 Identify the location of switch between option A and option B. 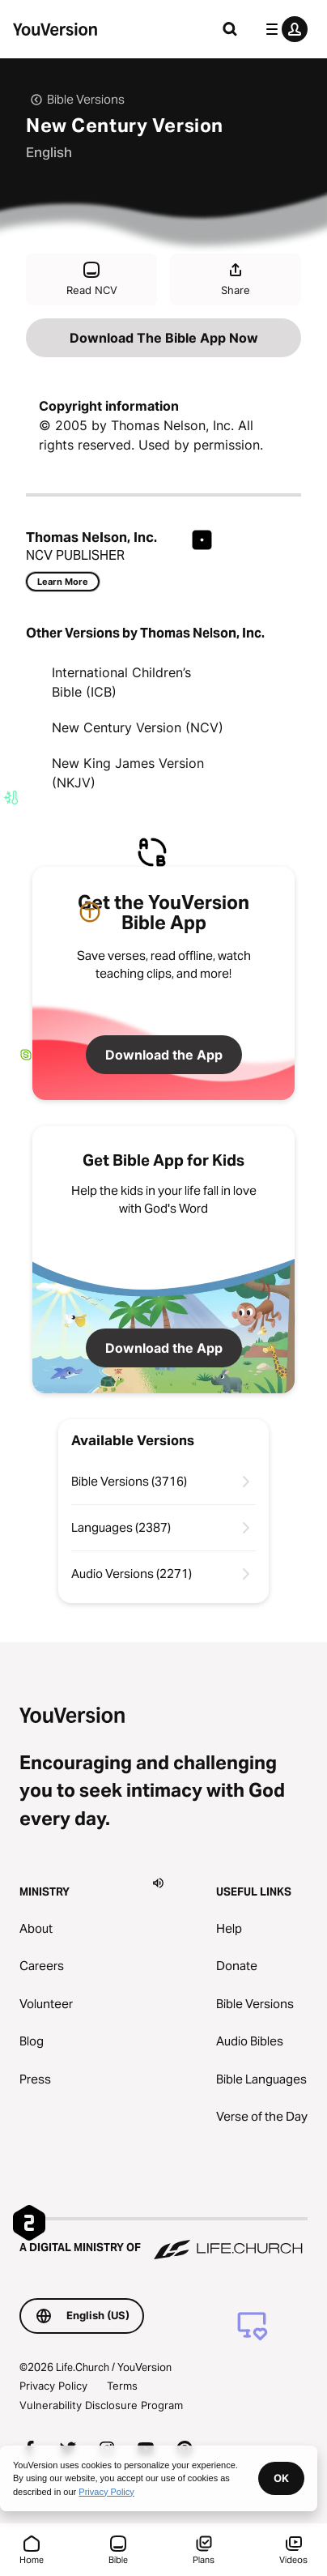
(152, 852).